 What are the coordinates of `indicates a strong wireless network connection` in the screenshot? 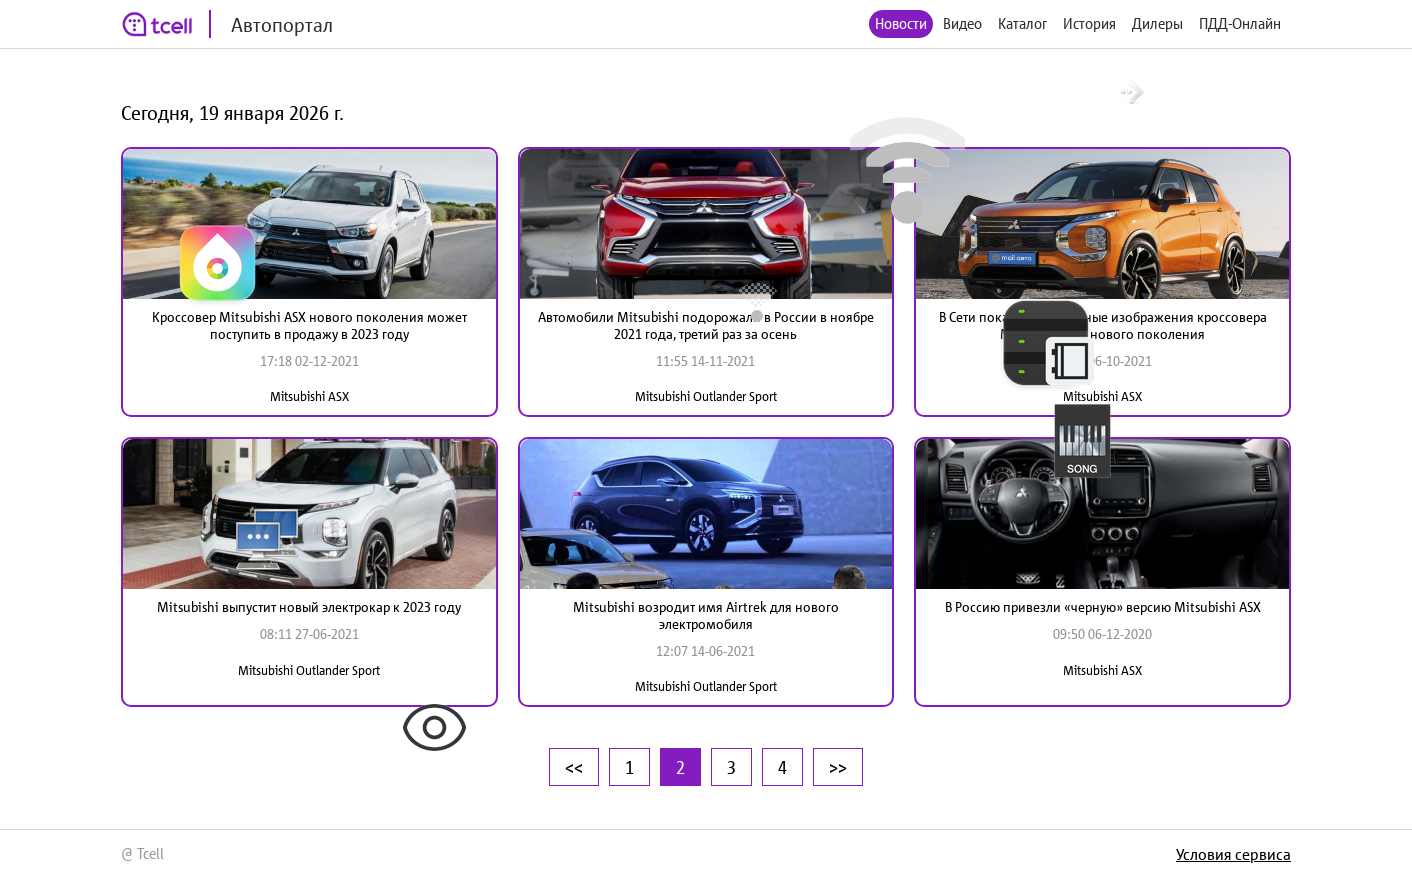 It's located at (907, 166).